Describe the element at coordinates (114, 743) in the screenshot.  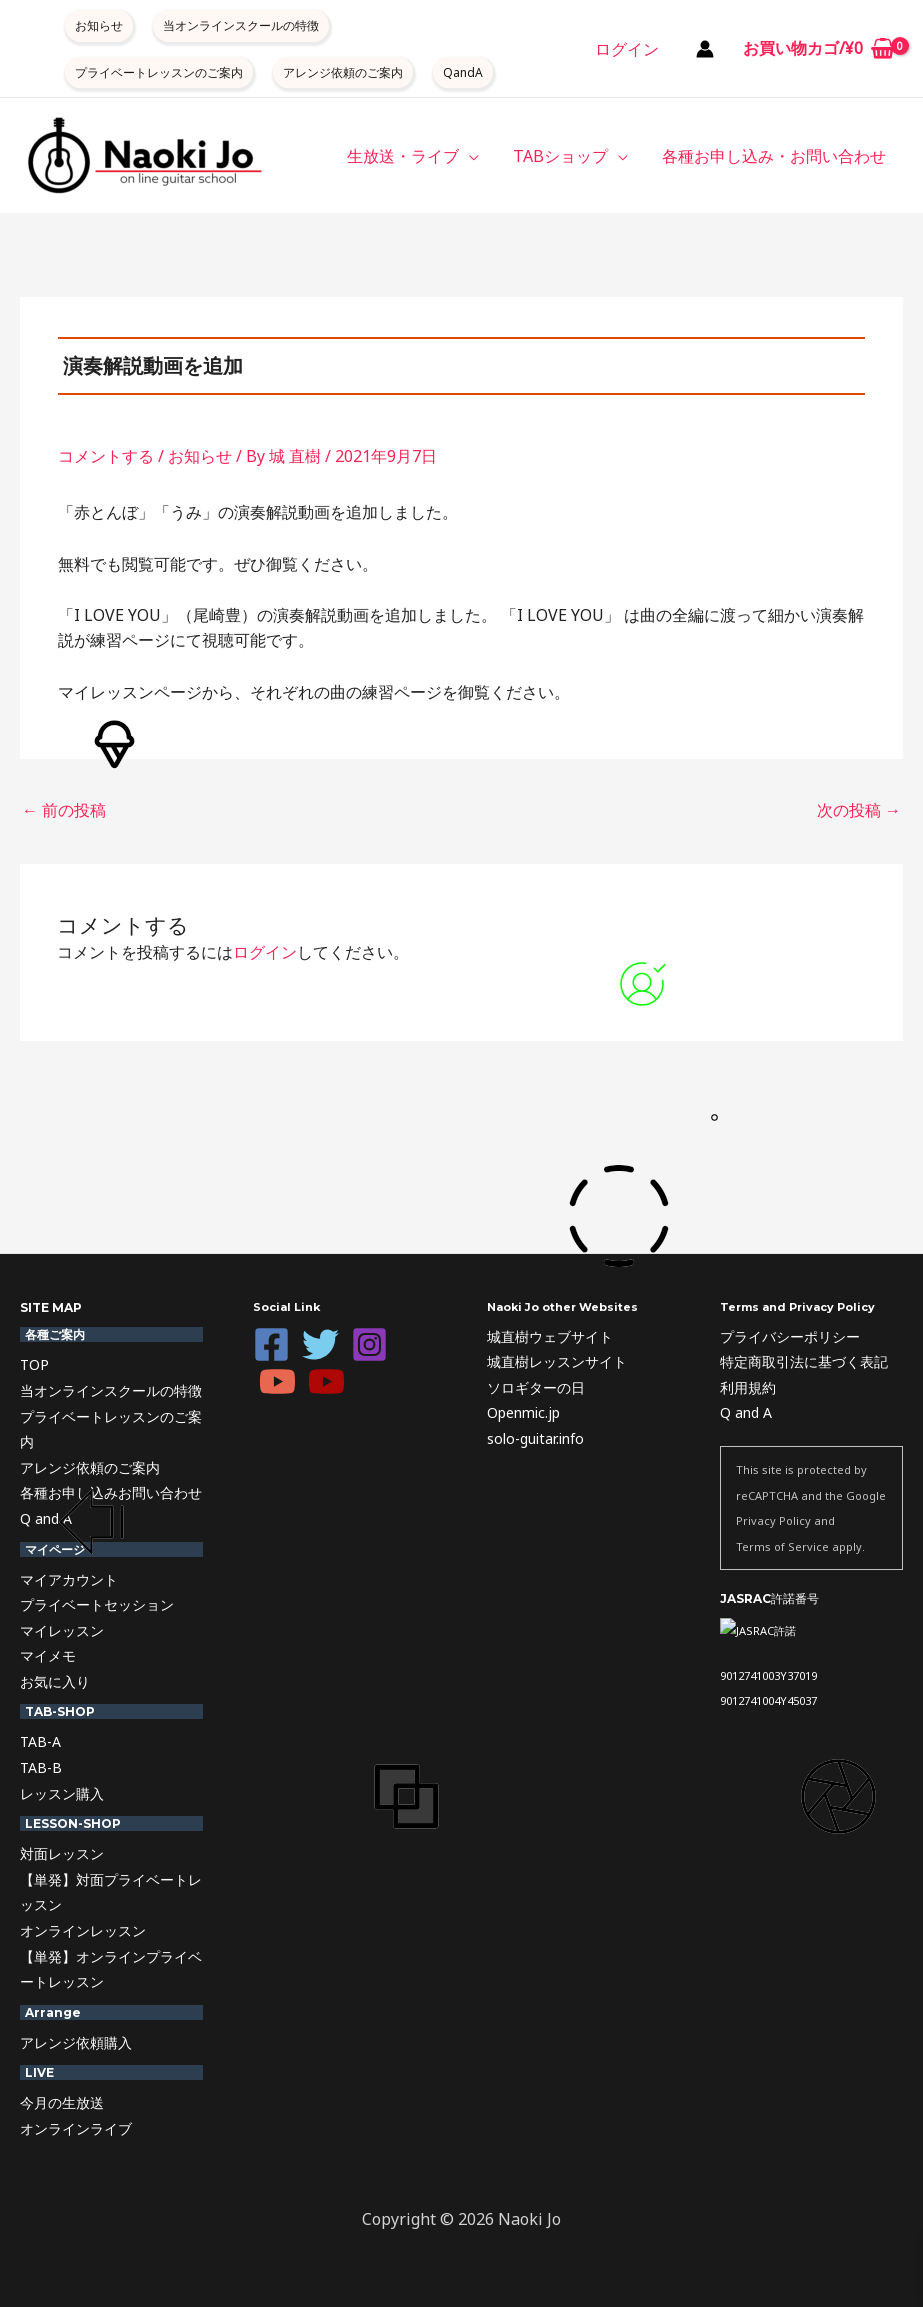
I see `browse dessert or ice cream options` at that location.